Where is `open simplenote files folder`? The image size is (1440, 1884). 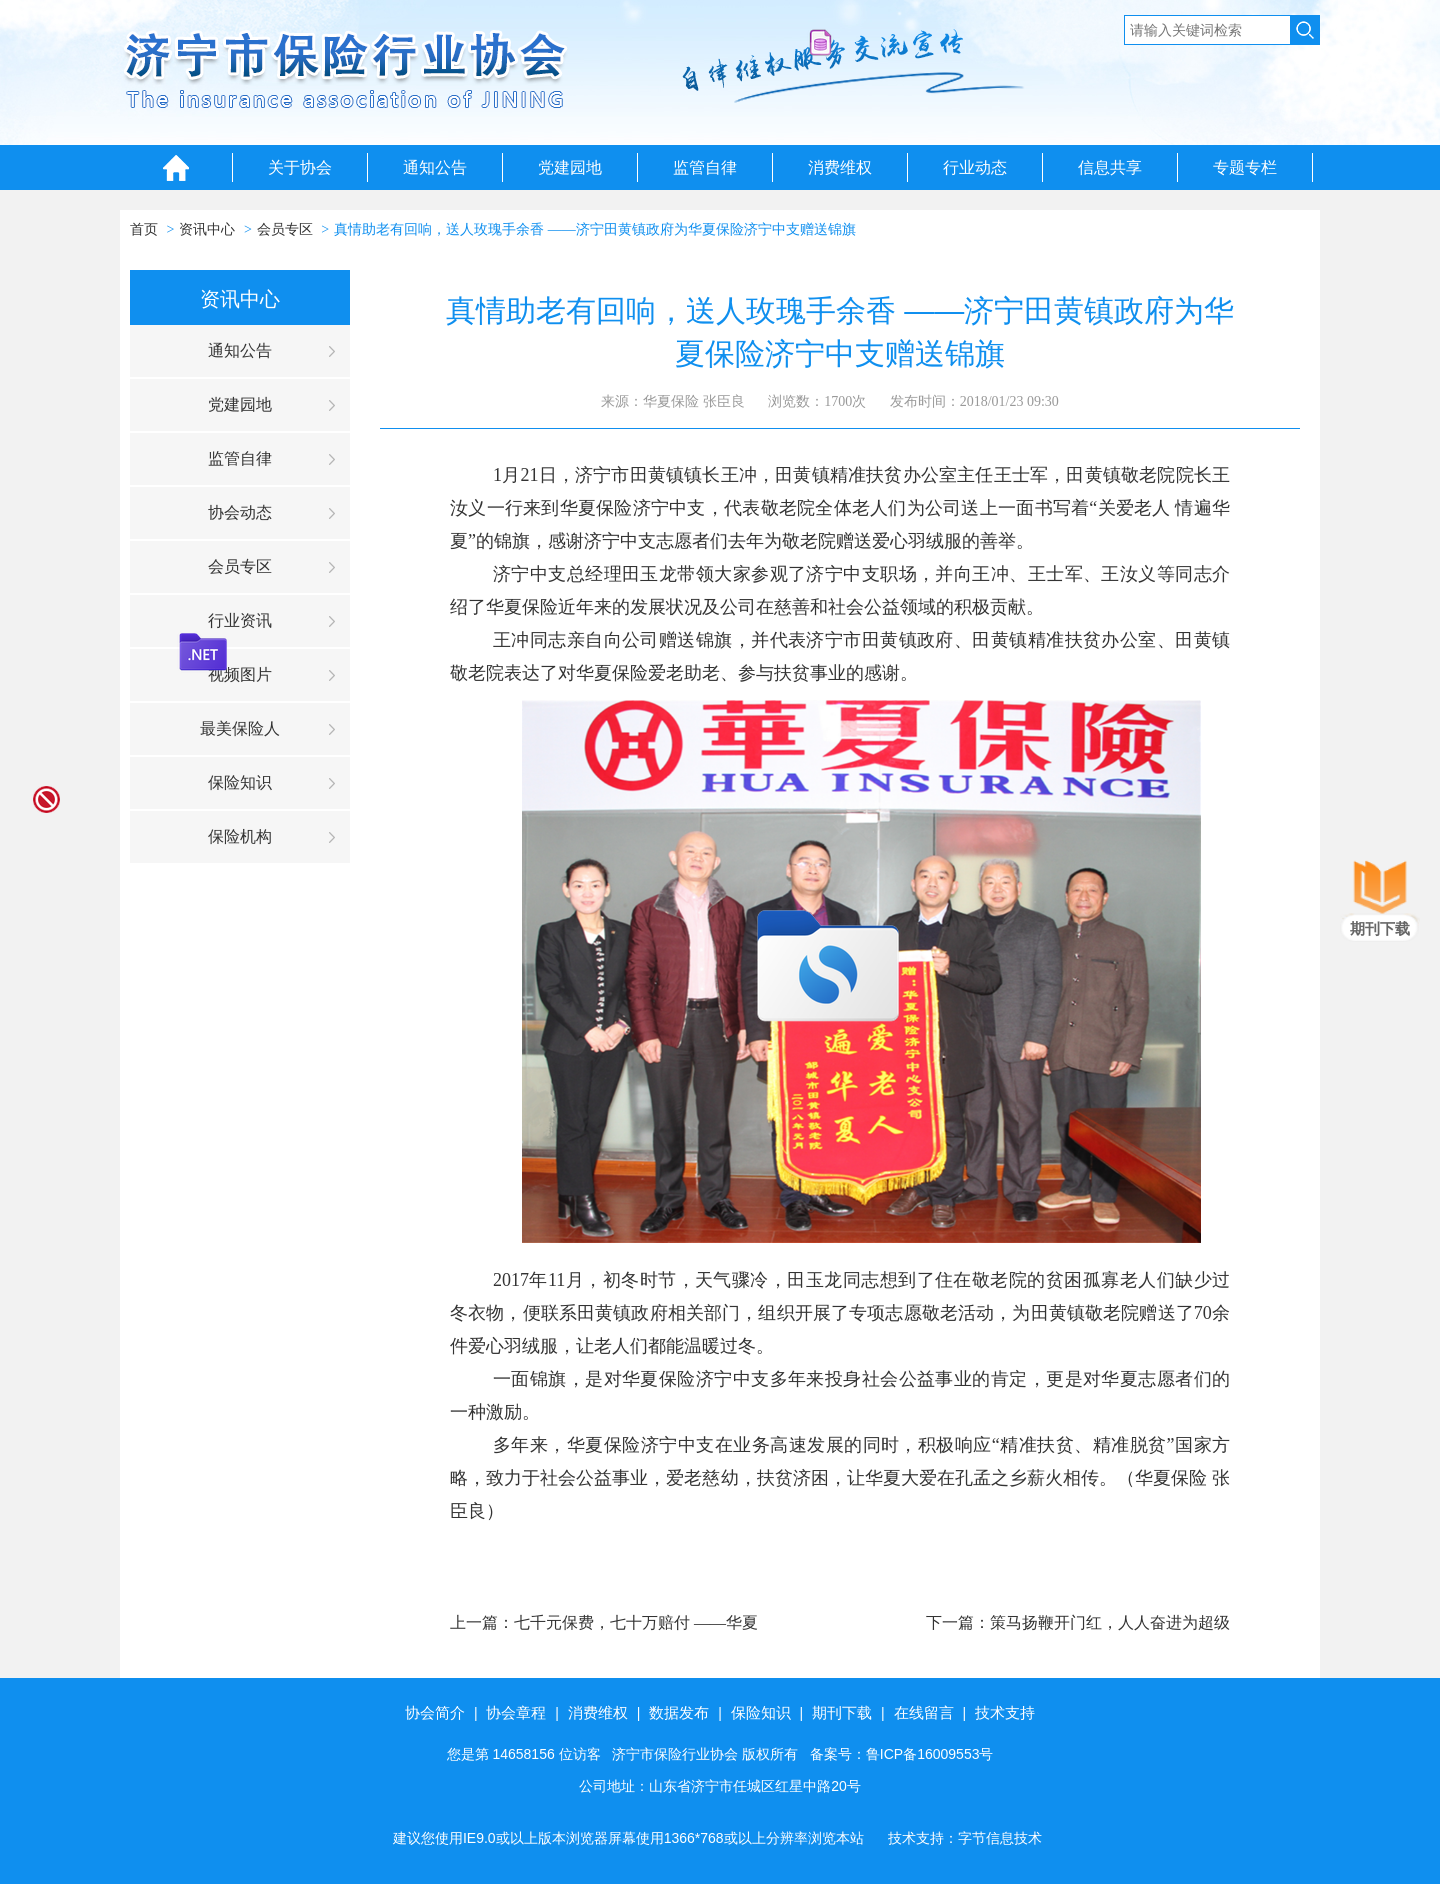 open simplenote files folder is located at coordinates (827, 969).